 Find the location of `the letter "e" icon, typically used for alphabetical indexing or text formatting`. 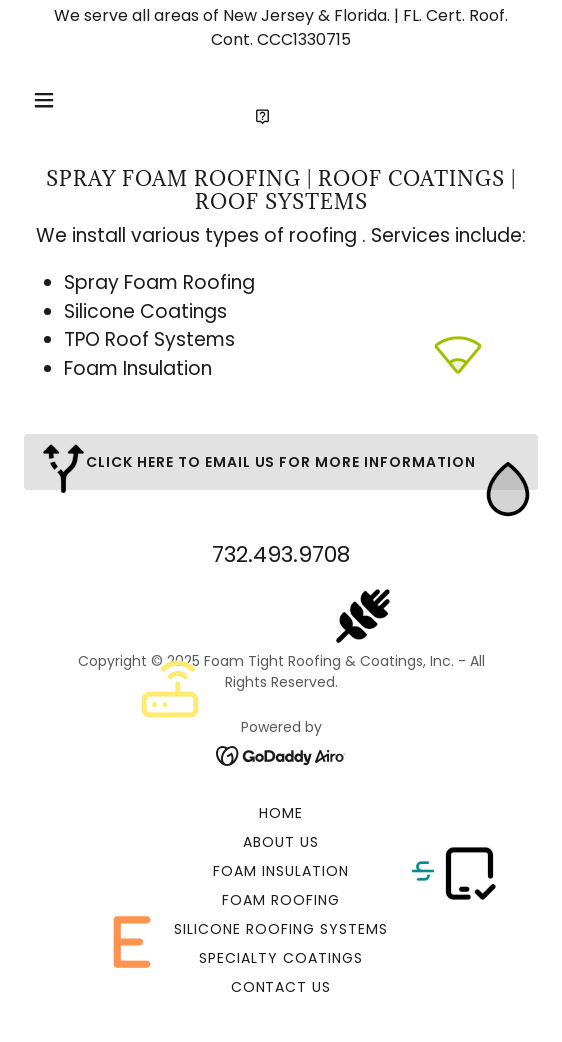

the letter "e" icon, typically used for alphabetical indexing or text formatting is located at coordinates (132, 942).